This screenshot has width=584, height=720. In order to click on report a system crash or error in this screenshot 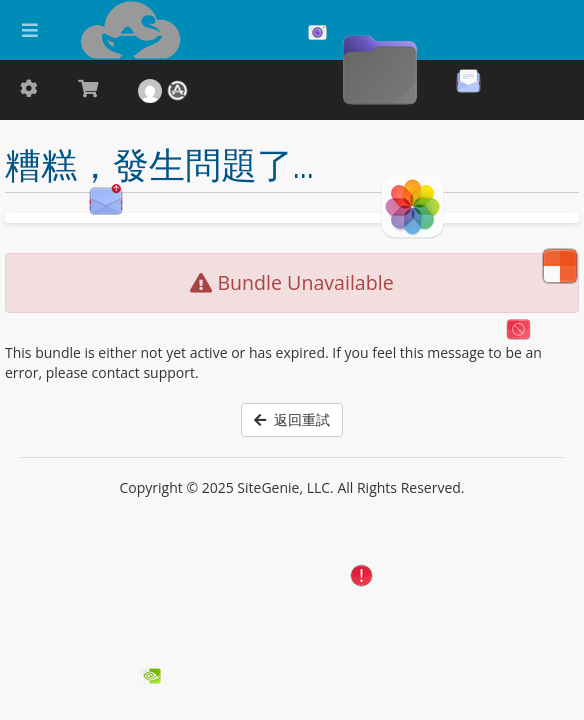, I will do `click(361, 575)`.